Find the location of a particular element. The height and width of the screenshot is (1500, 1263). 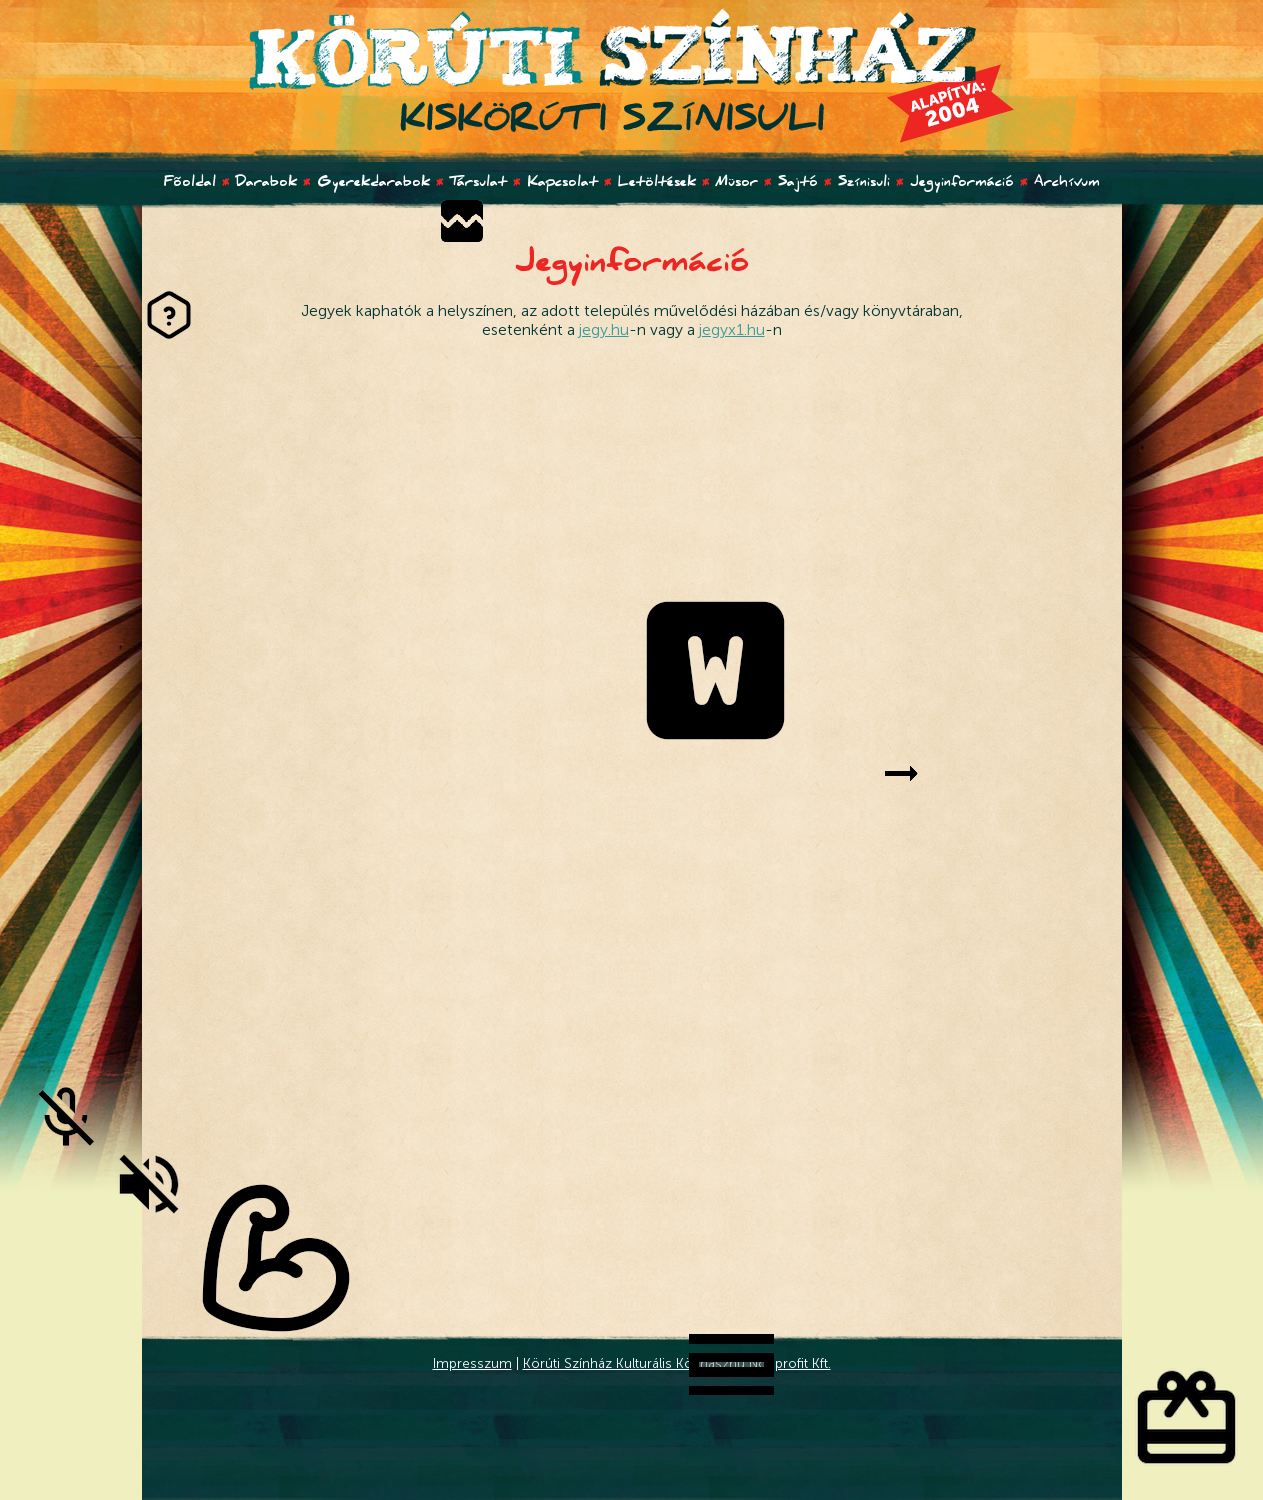

proceed to the next step is located at coordinates (901, 773).